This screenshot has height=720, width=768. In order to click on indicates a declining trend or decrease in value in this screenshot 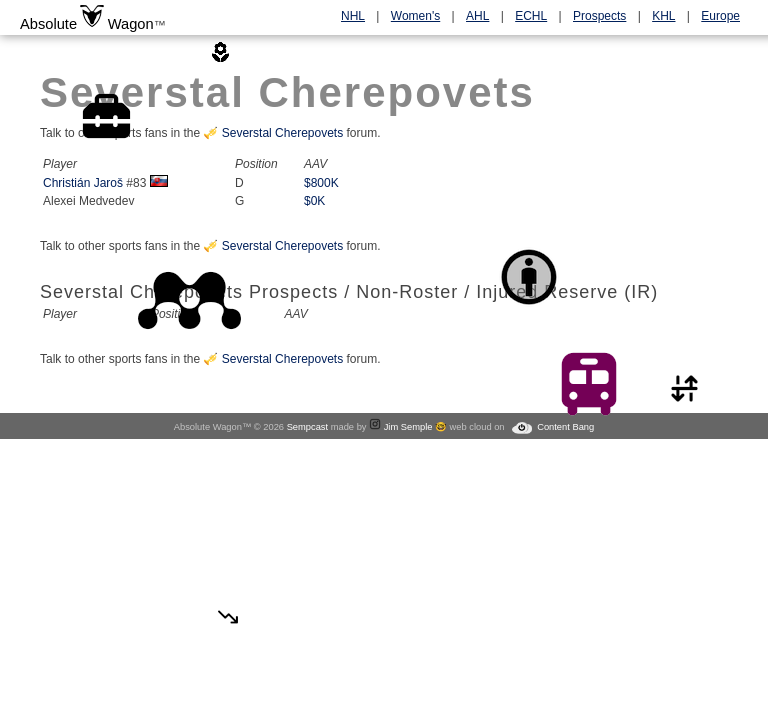, I will do `click(228, 617)`.